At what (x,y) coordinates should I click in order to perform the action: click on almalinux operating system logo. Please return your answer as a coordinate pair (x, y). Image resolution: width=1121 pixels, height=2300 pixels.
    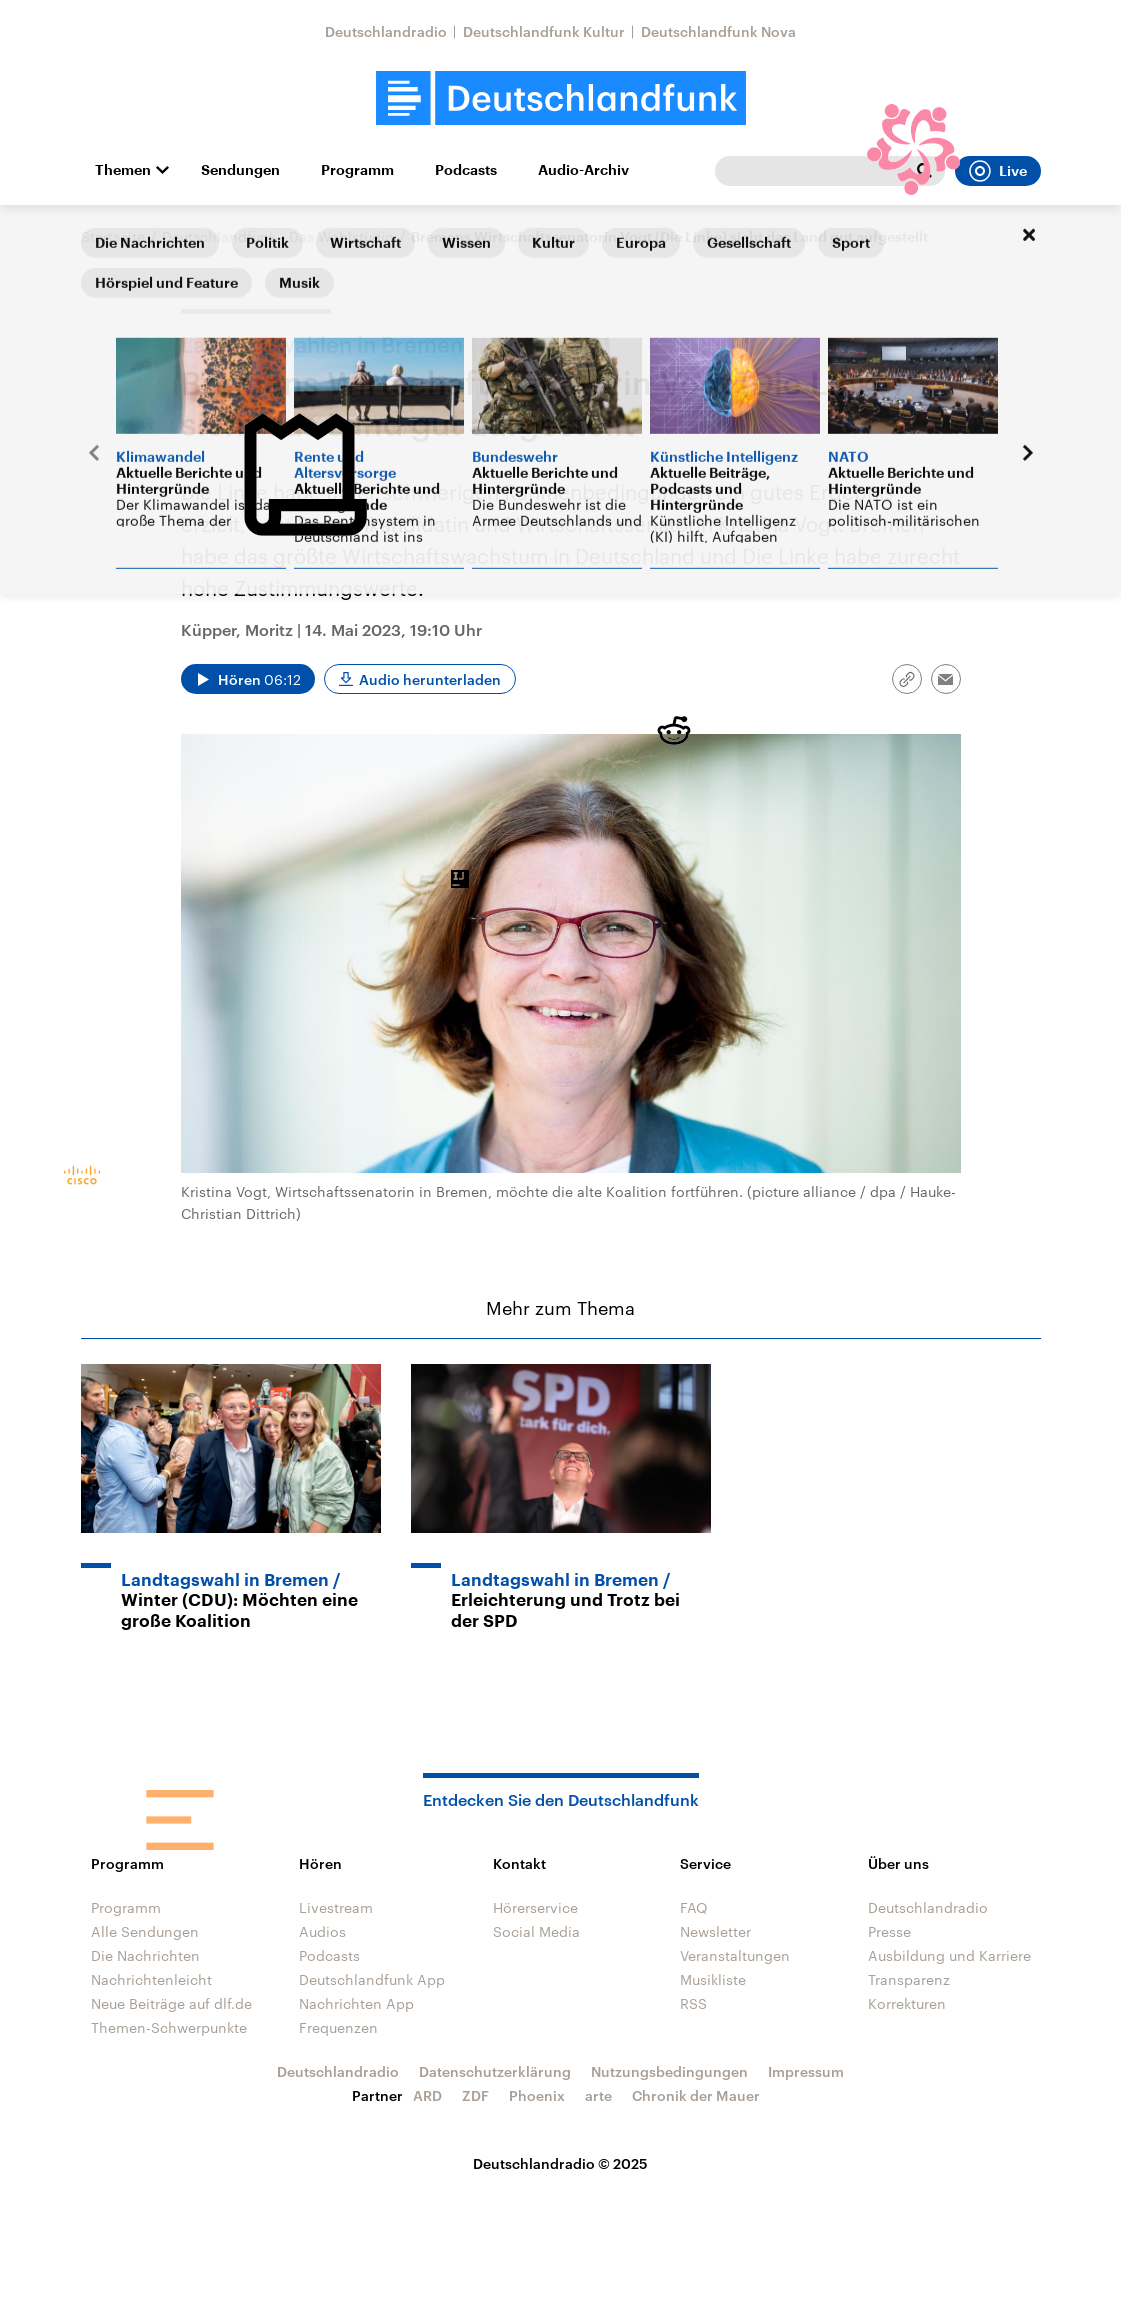
    Looking at the image, I should click on (913, 149).